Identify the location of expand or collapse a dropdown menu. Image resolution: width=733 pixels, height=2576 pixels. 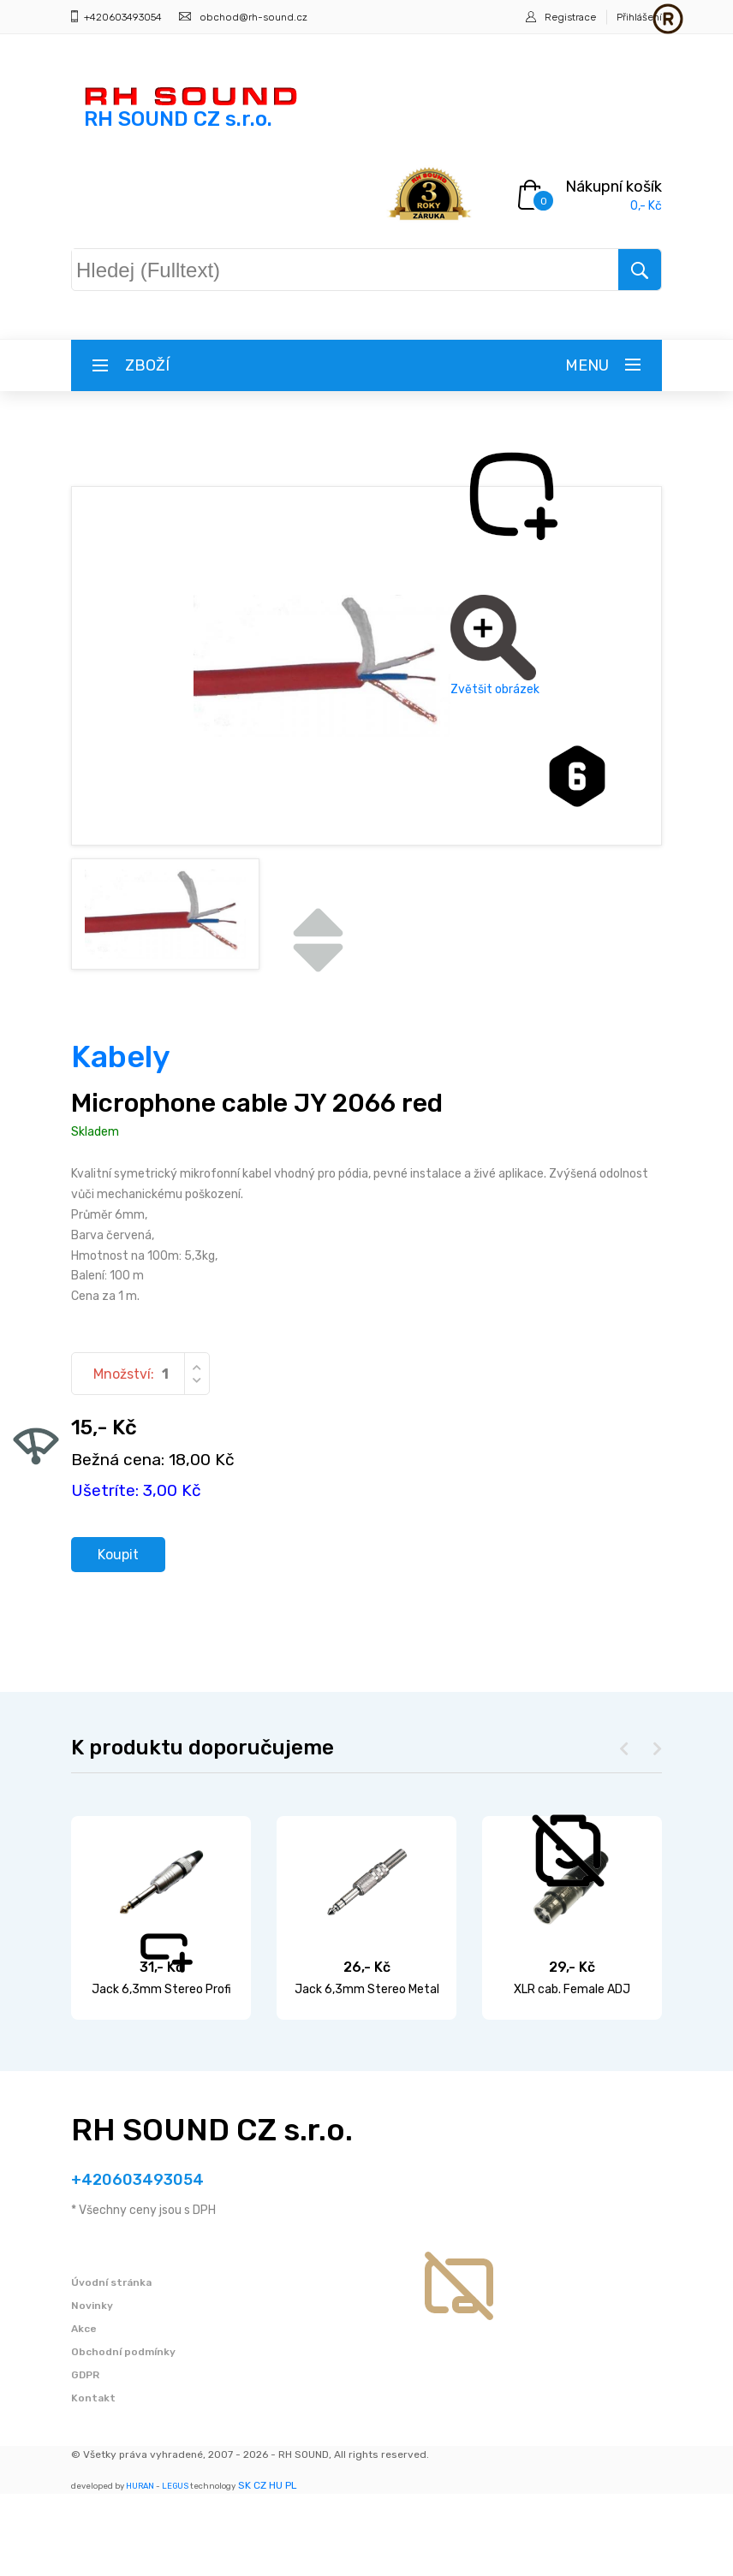
(318, 940).